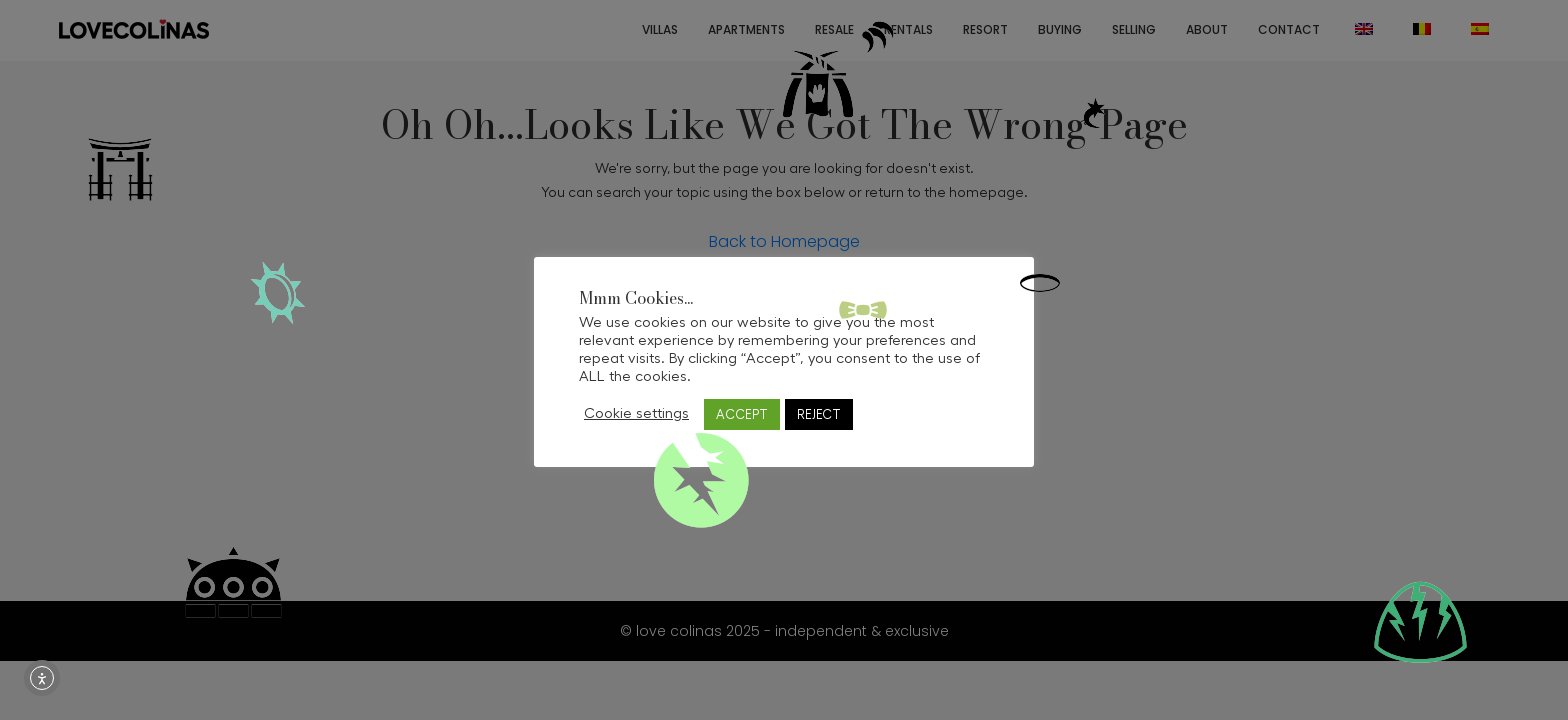 The height and width of the screenshot is (720, 1568). What do you see at coordinates (878, 37) in the screenshot?
I see `indicates a claw or slash attack ability` at bounding box center [878, 37].